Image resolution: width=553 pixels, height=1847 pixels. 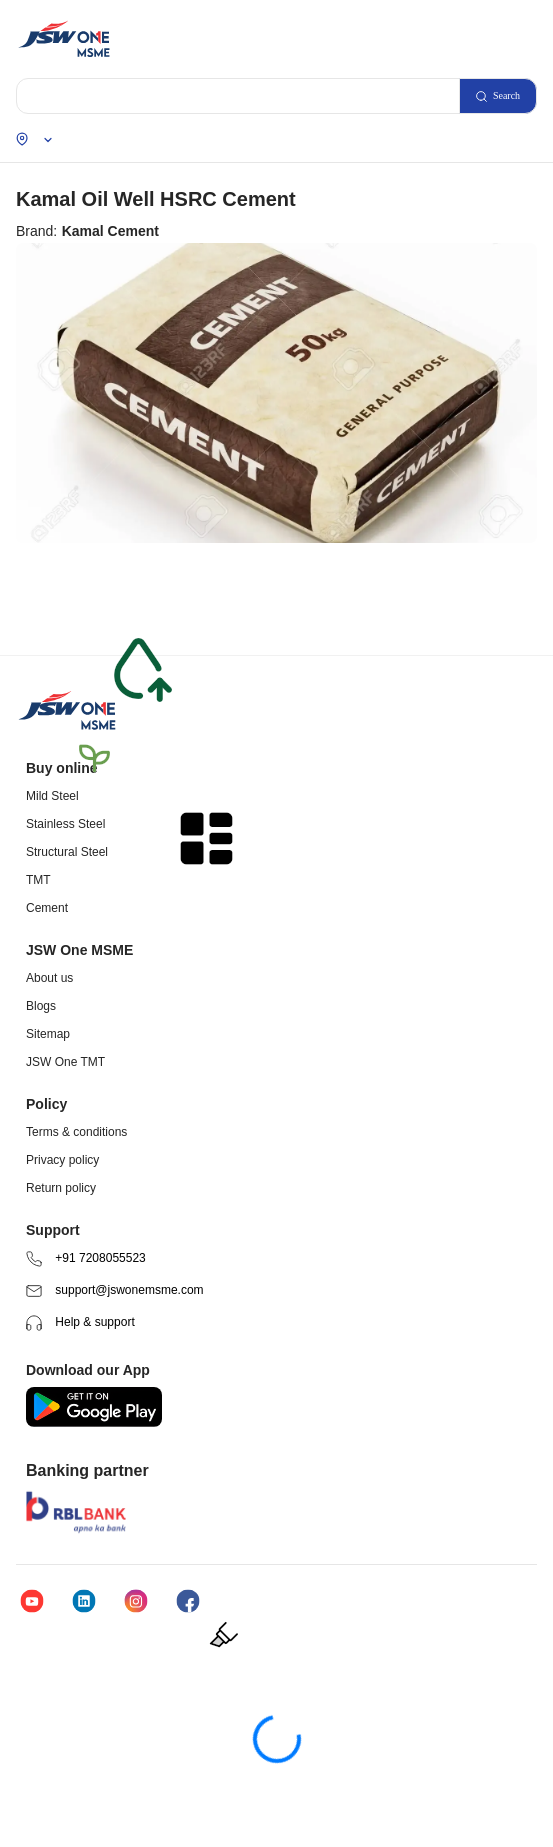 I want to click on highlight or mark selected text, so click(x=223, y=1636).